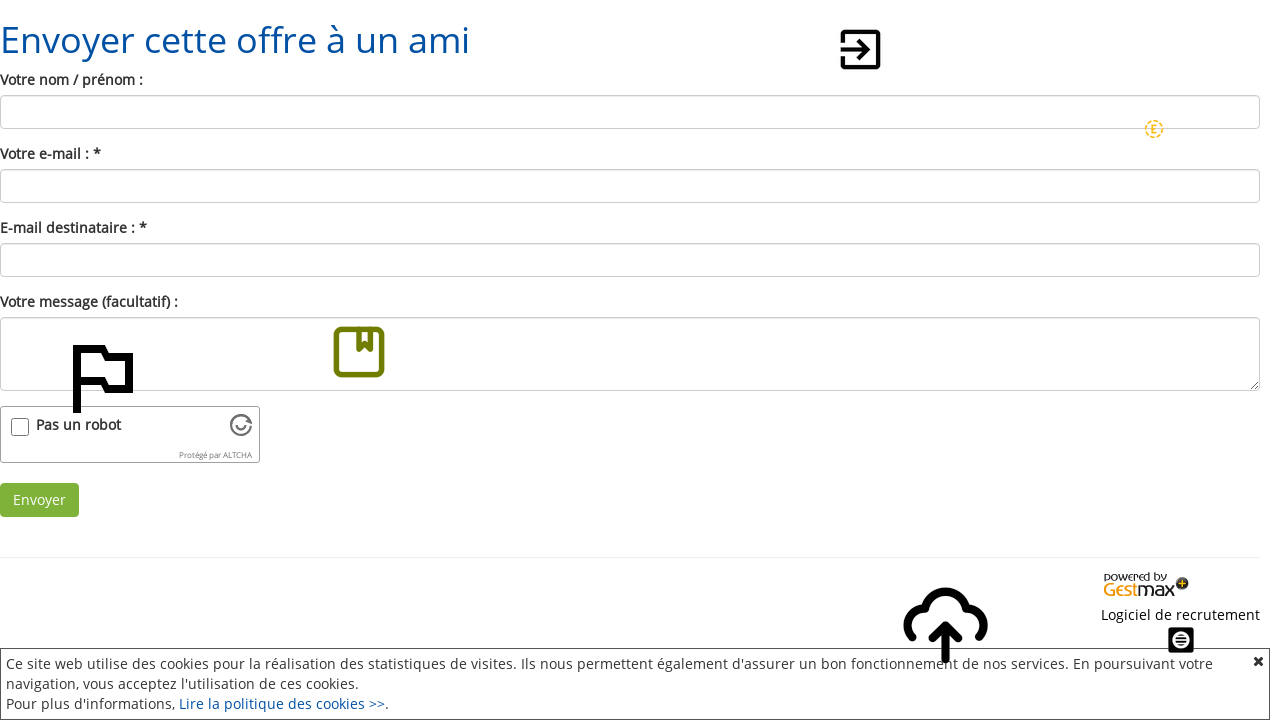  What do you see at coordinates (101, 377) in the screenshot?
I see `flag or report content` at bounding box center [101, 377].